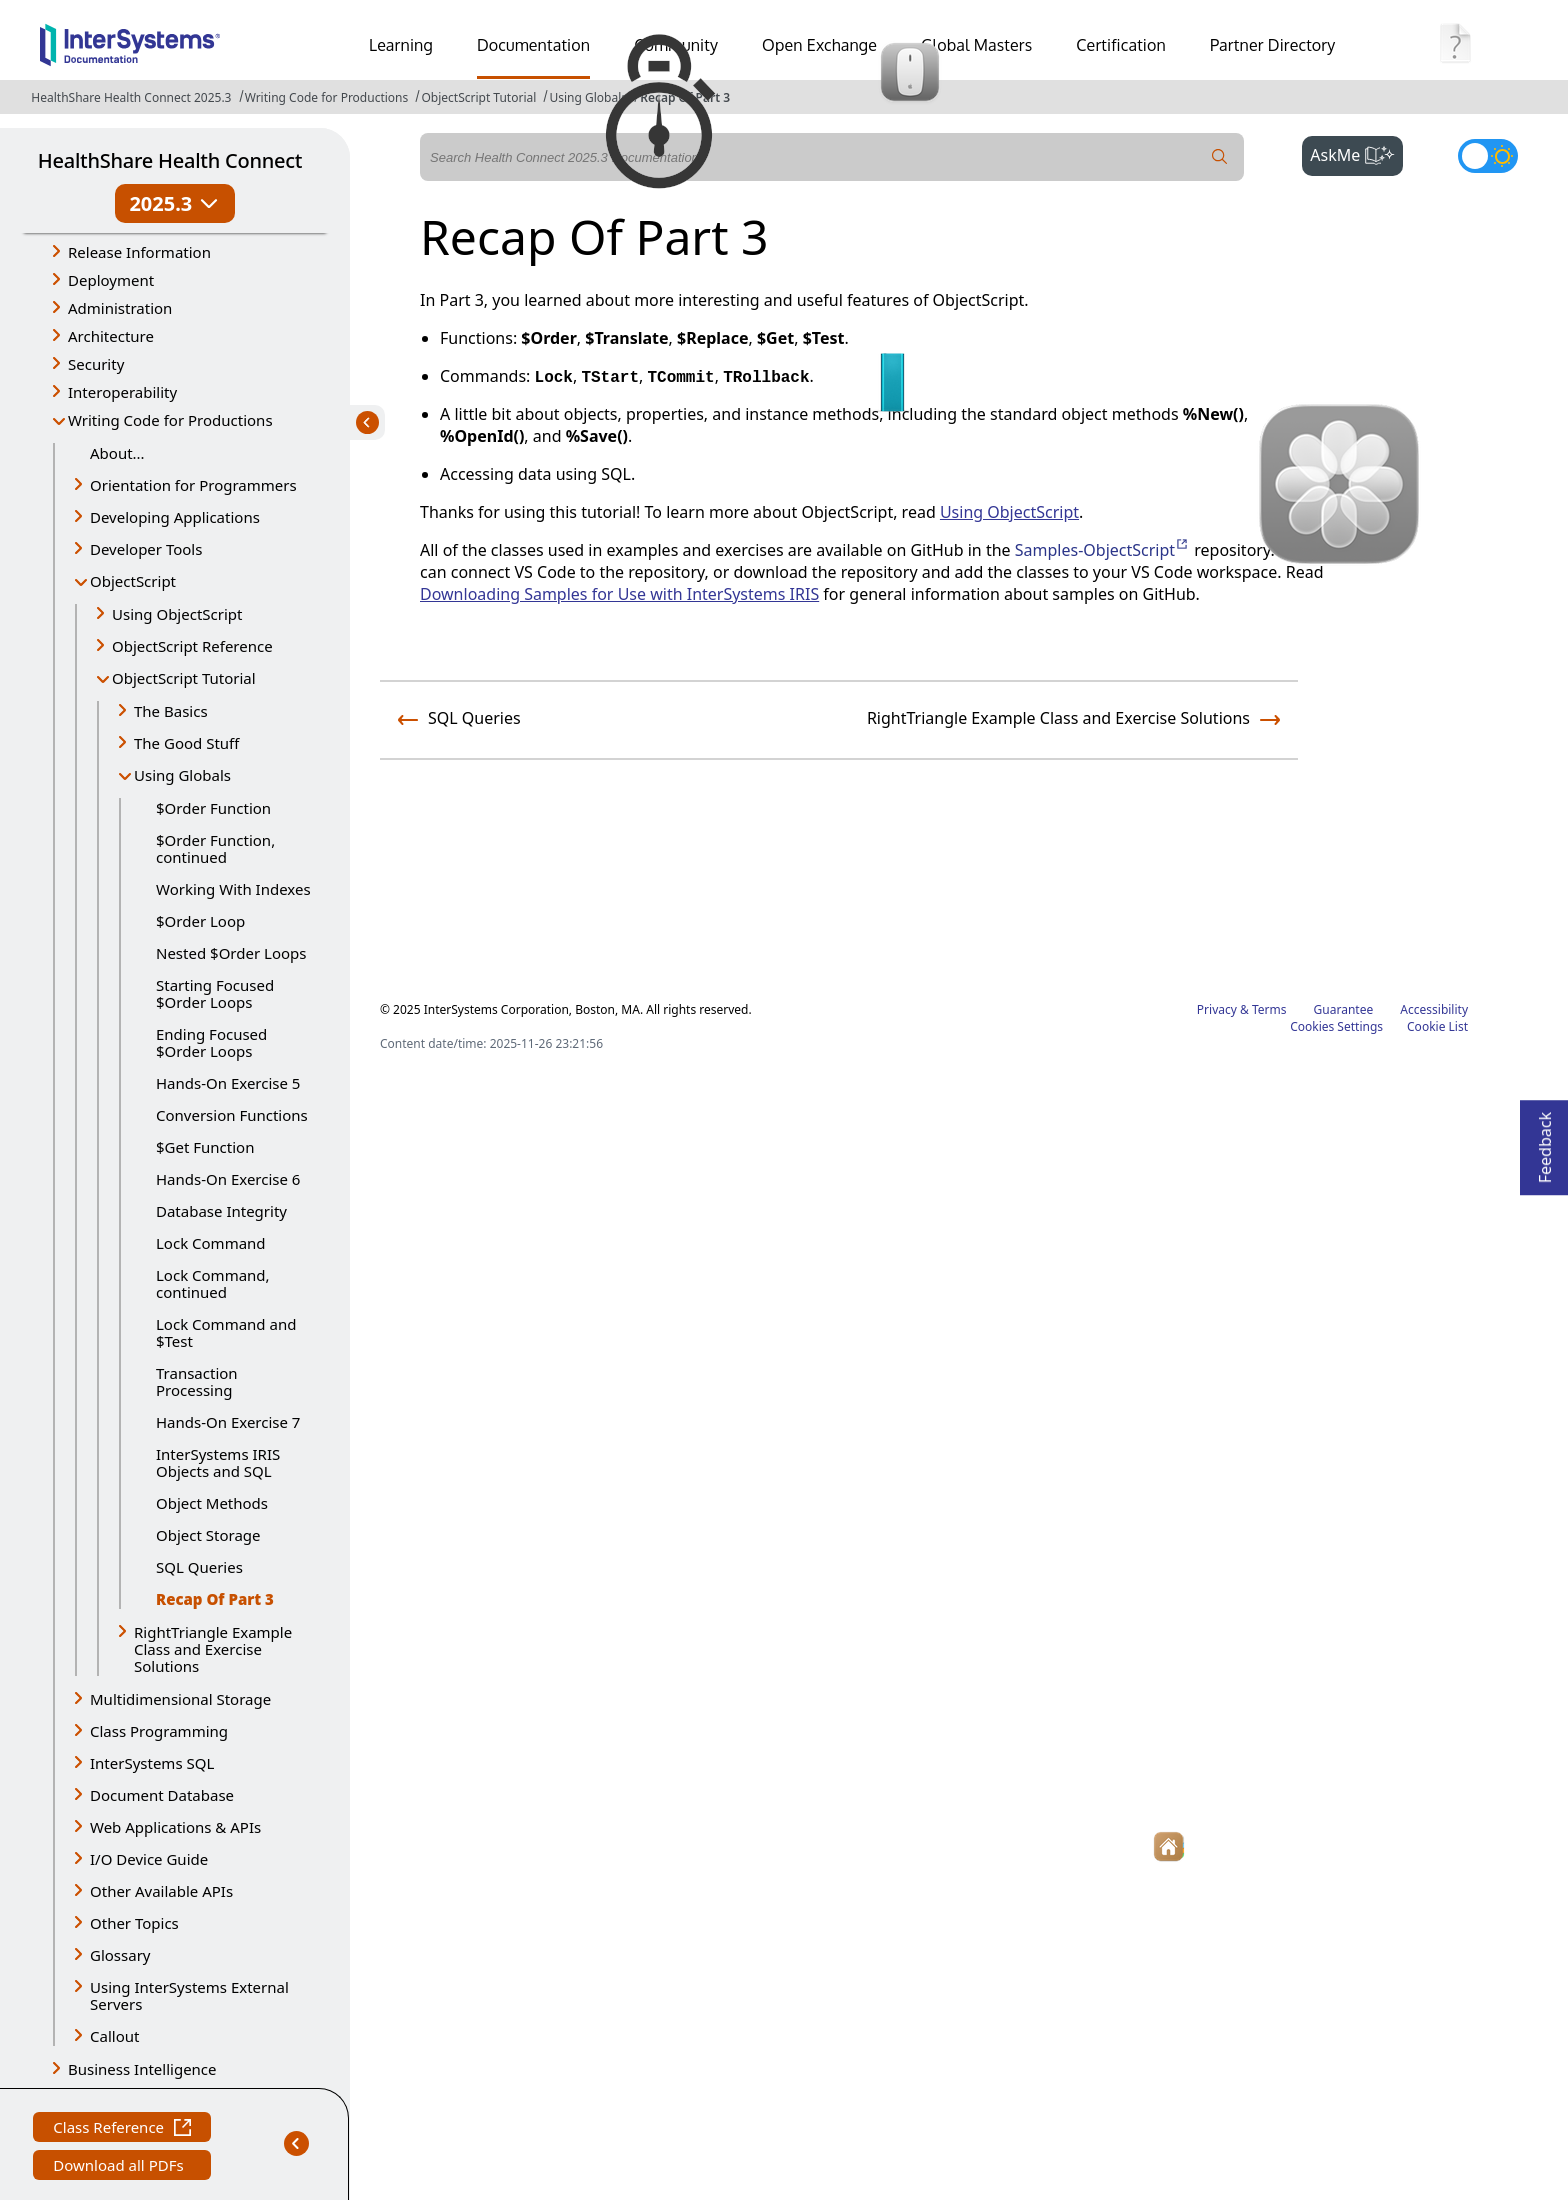 The width and height of the screenshot is (1568, 2200). What do you see at coordinates (659, 114) in the screenshot?
I see `open system profiler to analyze performance` at bounding box center [659, 114].